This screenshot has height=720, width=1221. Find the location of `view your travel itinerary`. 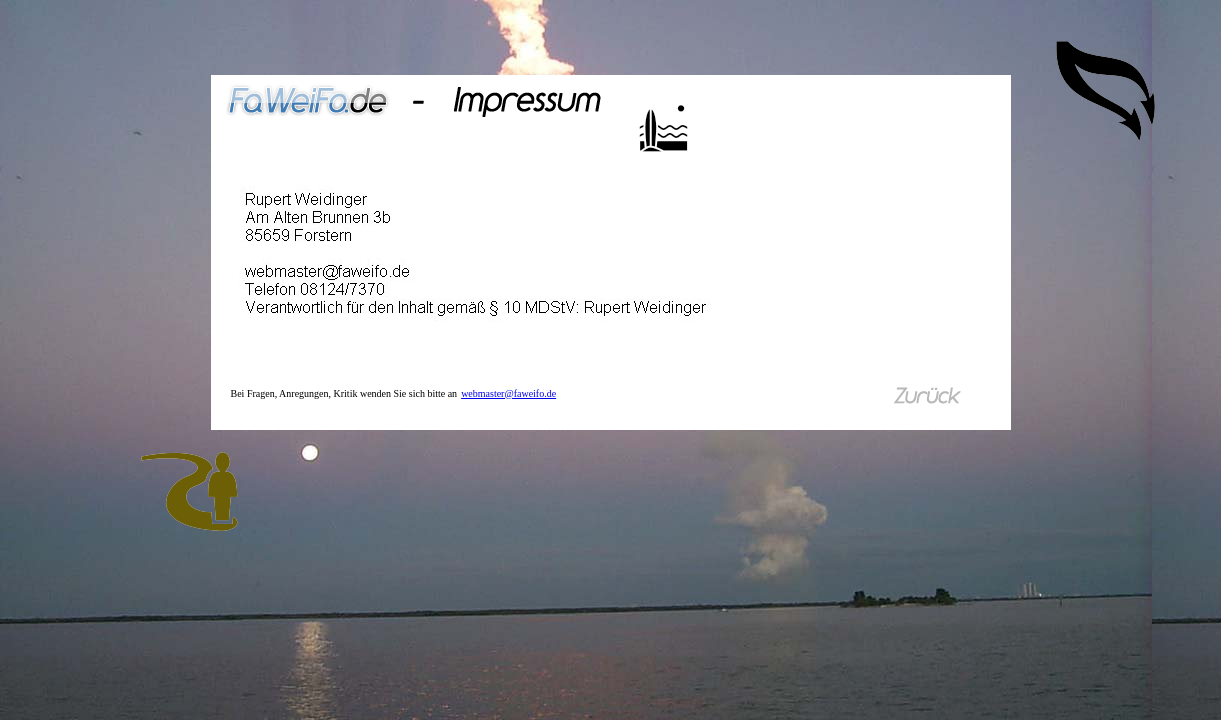

view your travel itinerary is located at coordinates (1105, 91).